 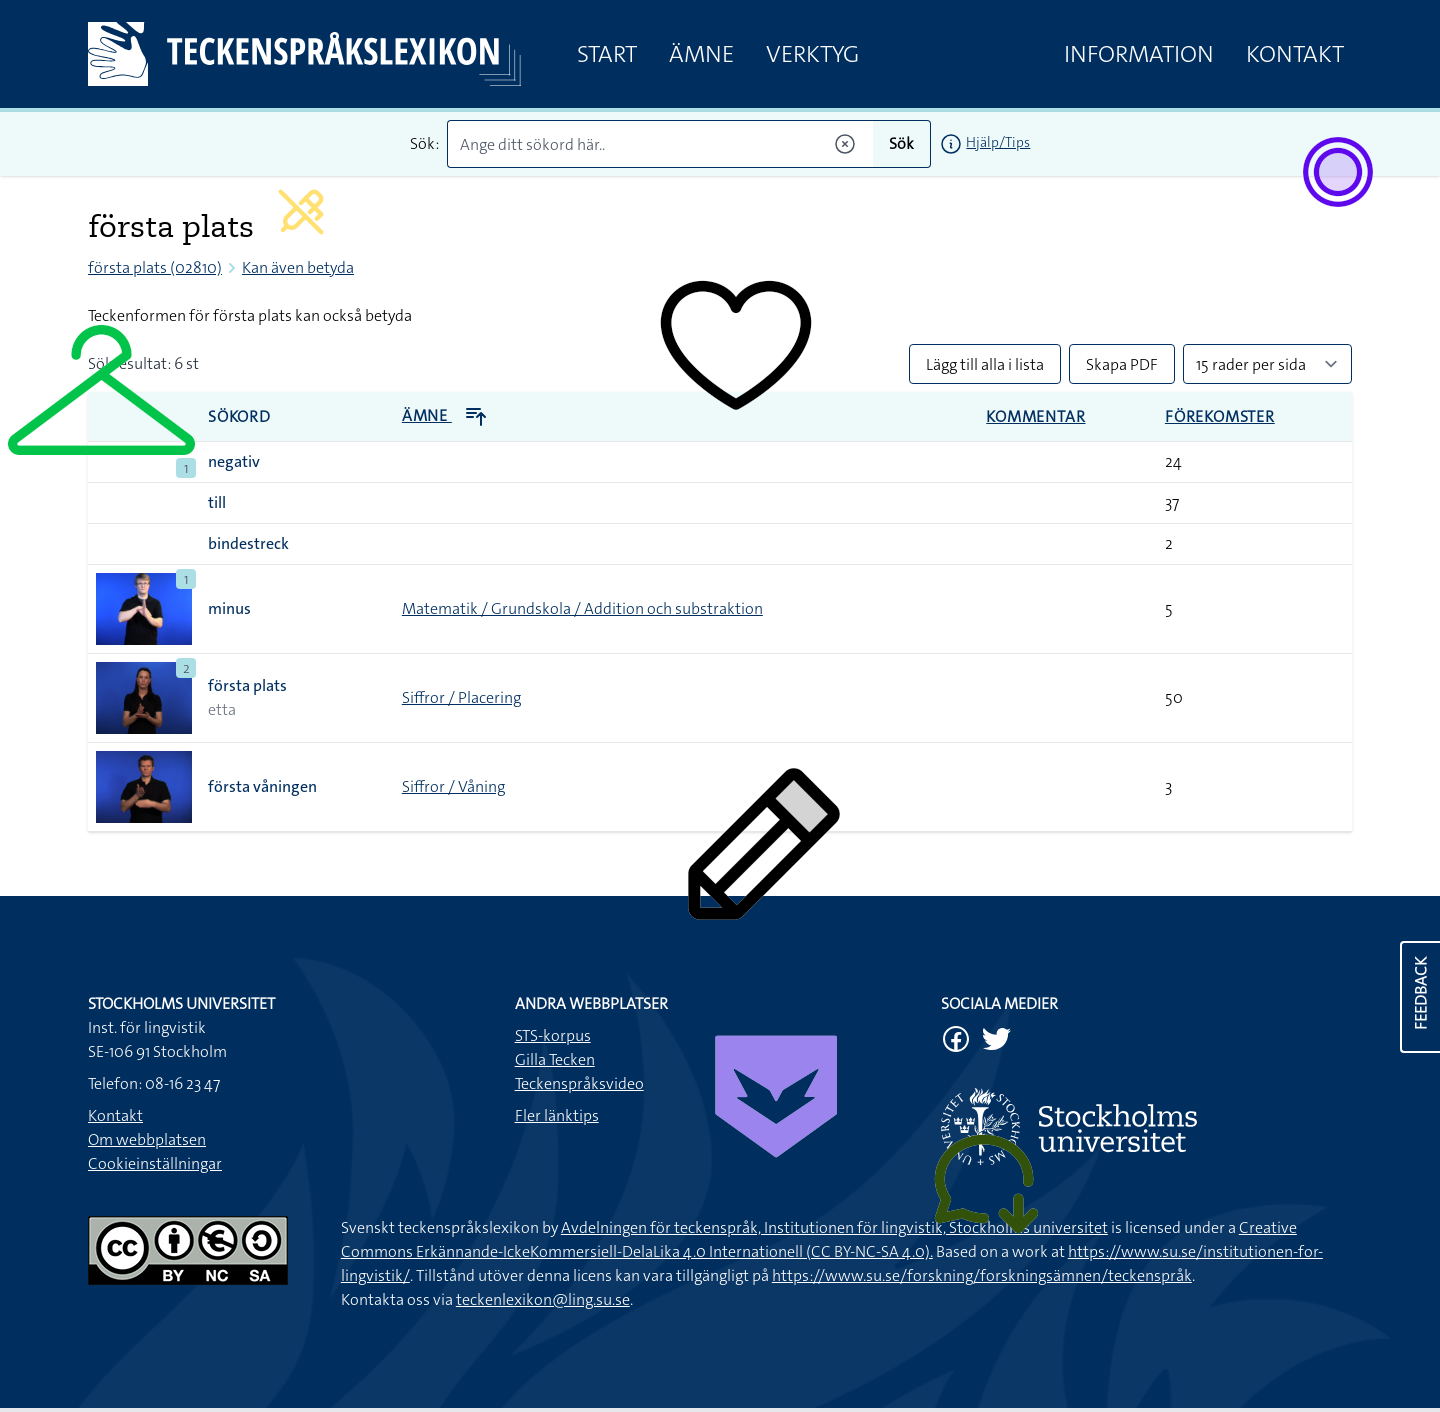 What do you see at coordinates (776, 1096) in the screenshot?
I see `indicates membership in Discord's HypeSquad House of Bravery` at bounding box center [776, 1096].